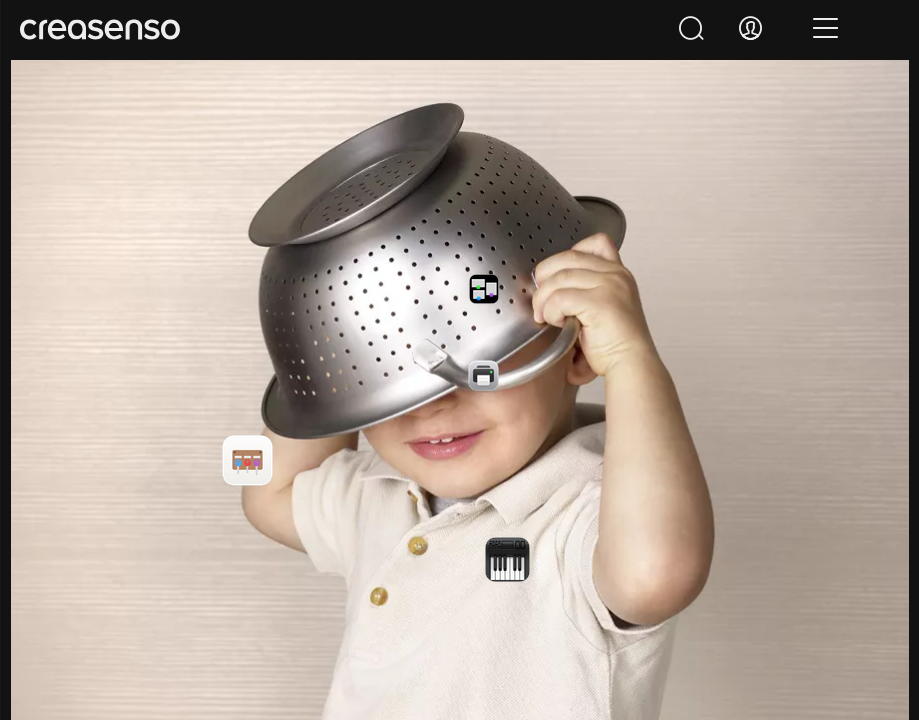  Describe the element at coordinates (483, 375) in the screenshot. I see `open print center to manage print jobs` at that location.